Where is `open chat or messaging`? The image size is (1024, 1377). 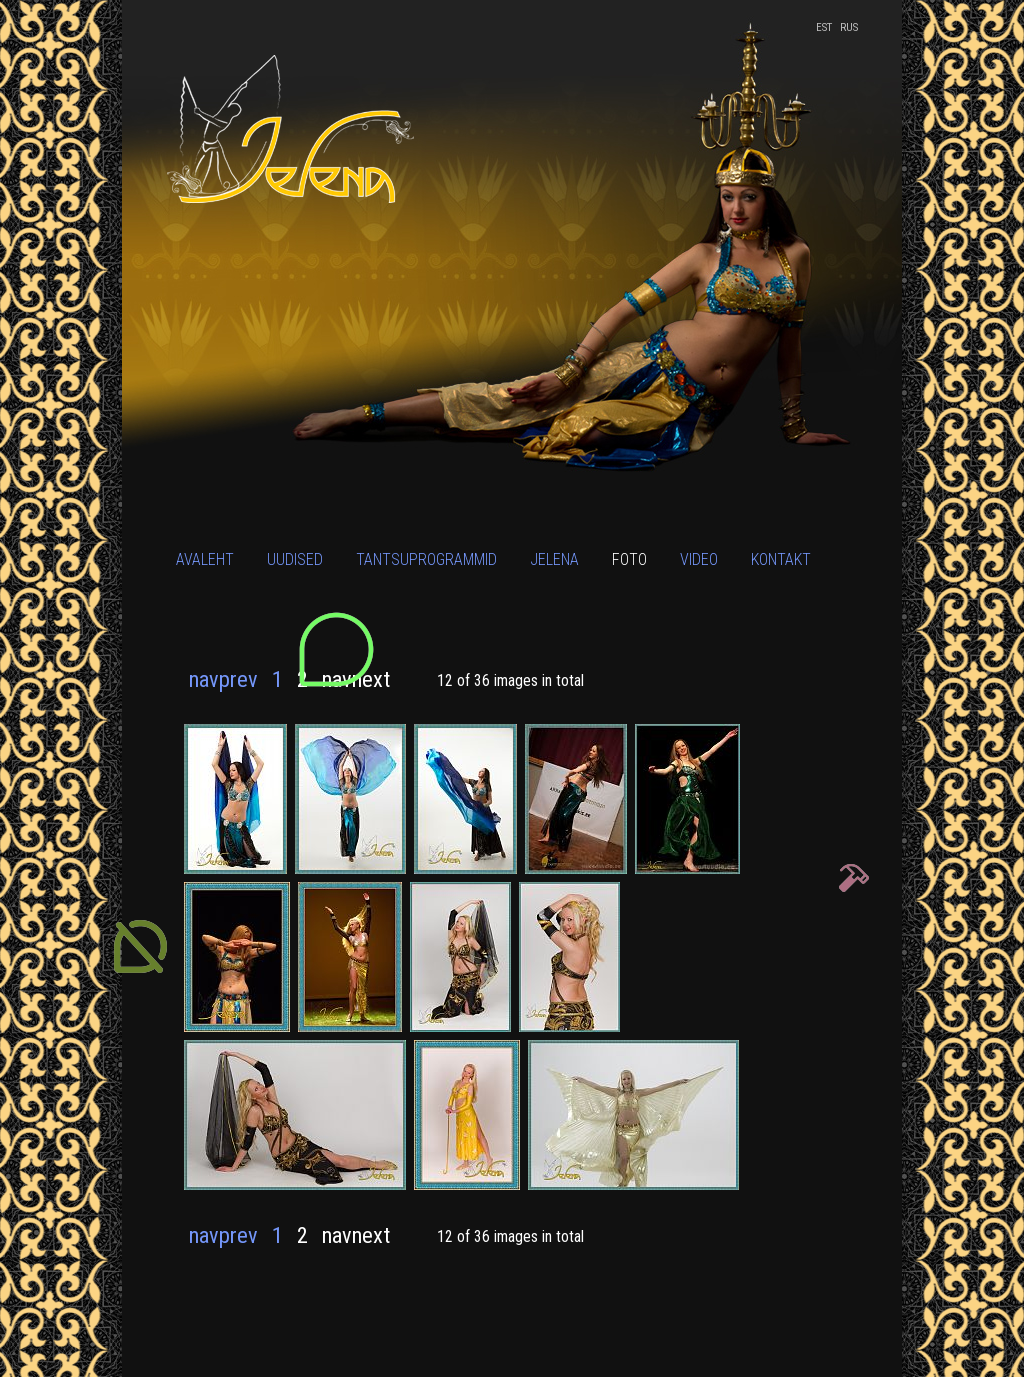
open chat or messaging is located at coordinates (335, 651).